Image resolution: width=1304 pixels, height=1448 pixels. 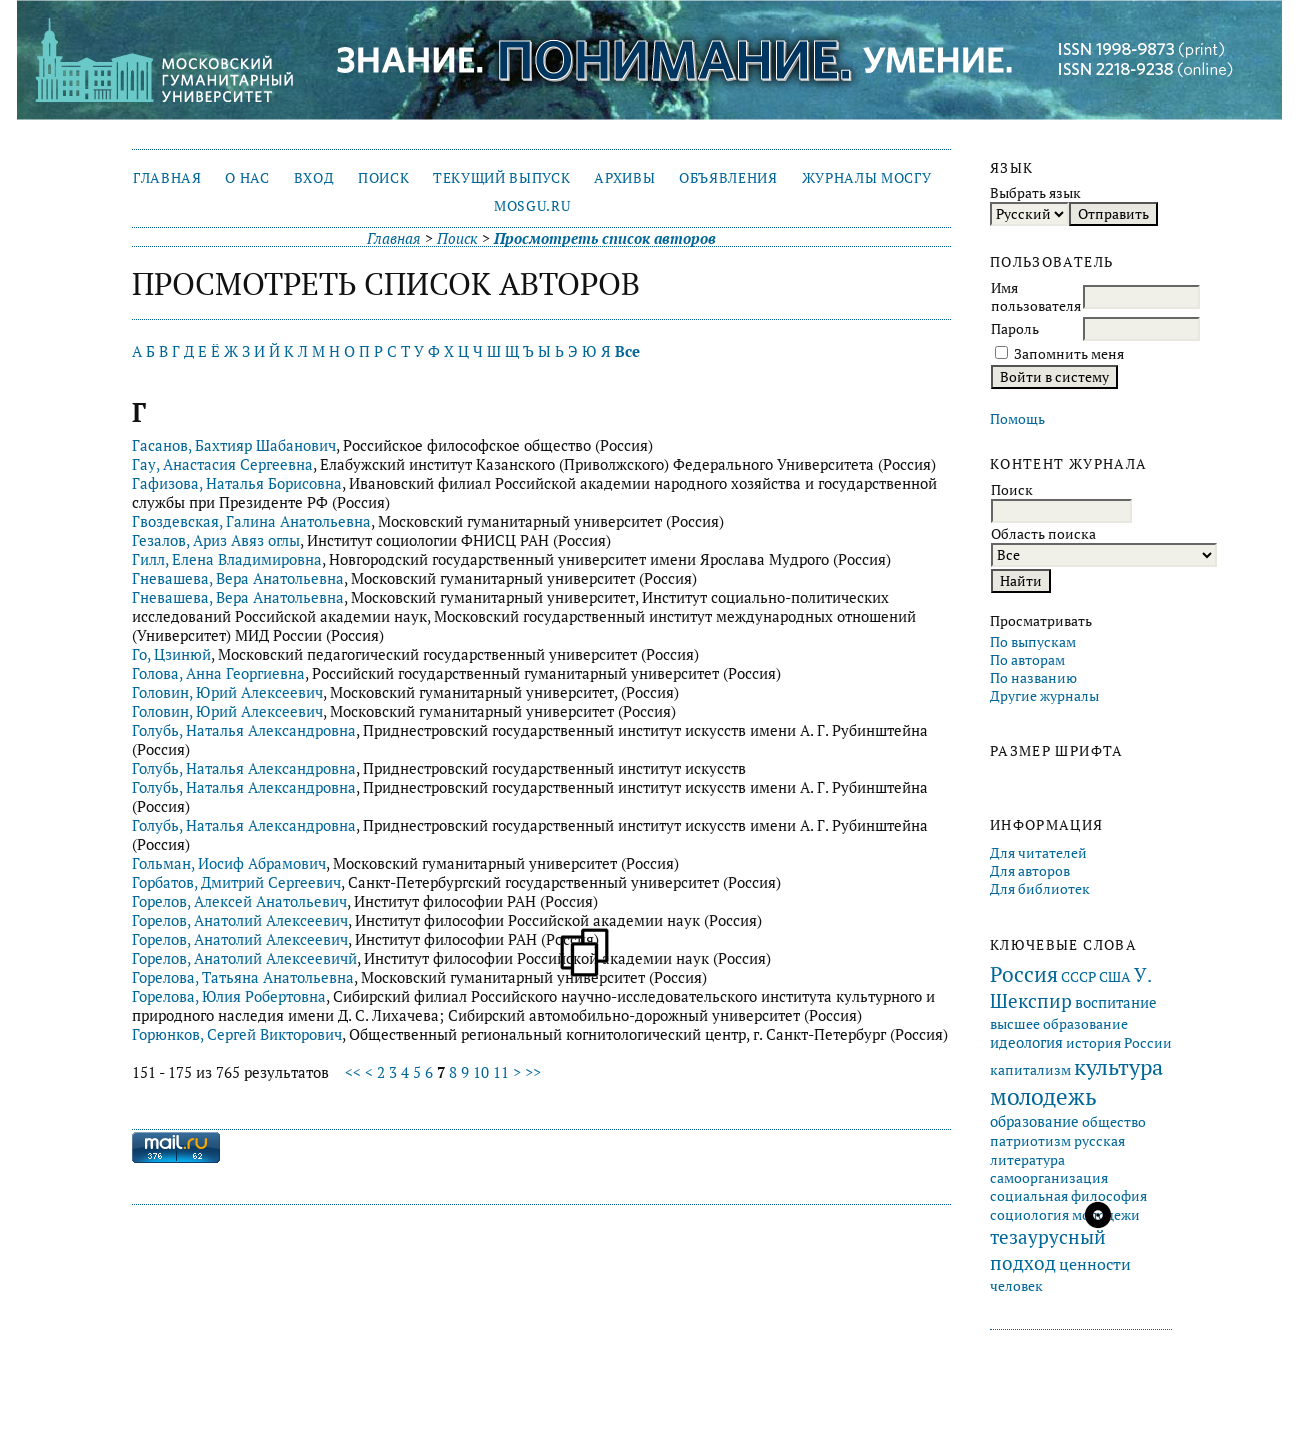 What do you see at coordinates (584, 952) in the screenshot?
I see `view a collection of items` at bounding box center [584, 952].